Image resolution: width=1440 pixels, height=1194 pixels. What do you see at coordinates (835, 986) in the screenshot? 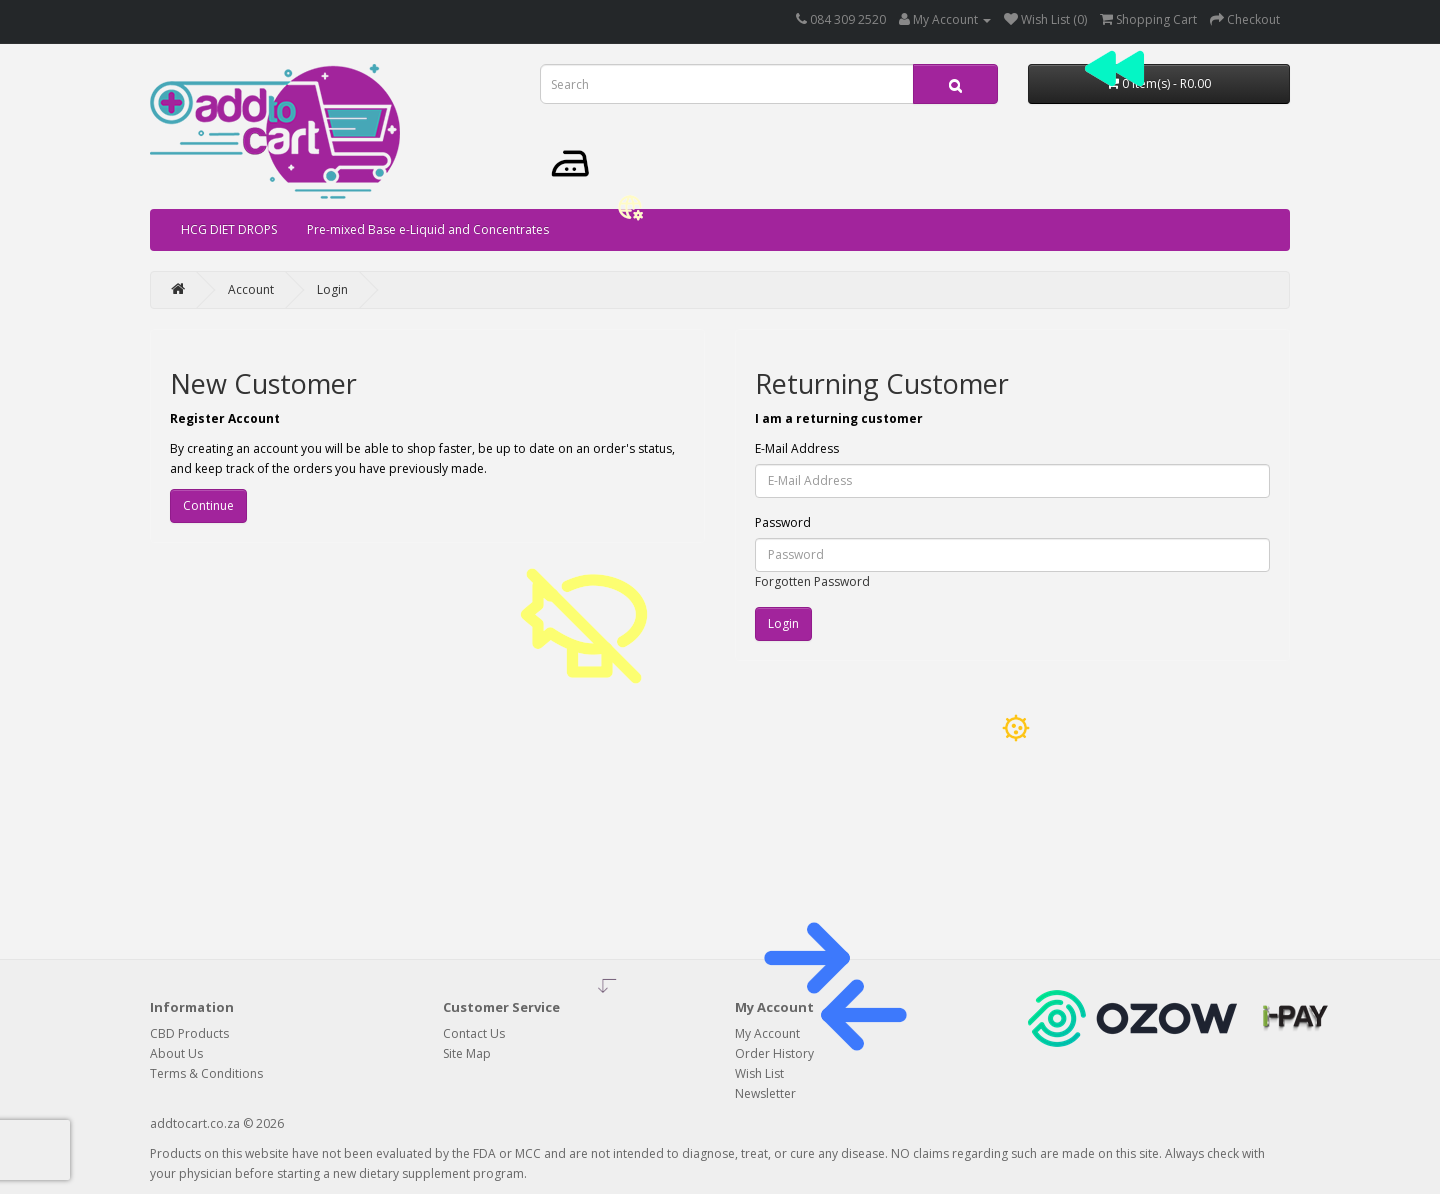
I see `compare or show differences between items` at bounding box center [835, 986].